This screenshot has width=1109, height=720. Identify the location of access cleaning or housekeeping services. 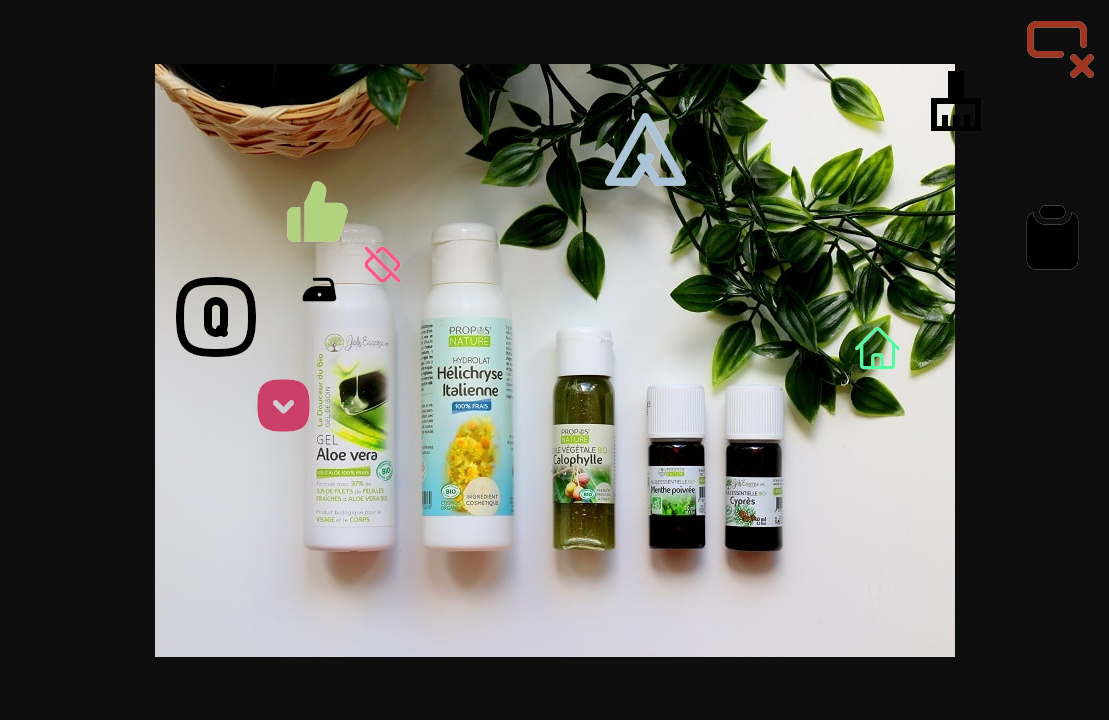
(956, 101).